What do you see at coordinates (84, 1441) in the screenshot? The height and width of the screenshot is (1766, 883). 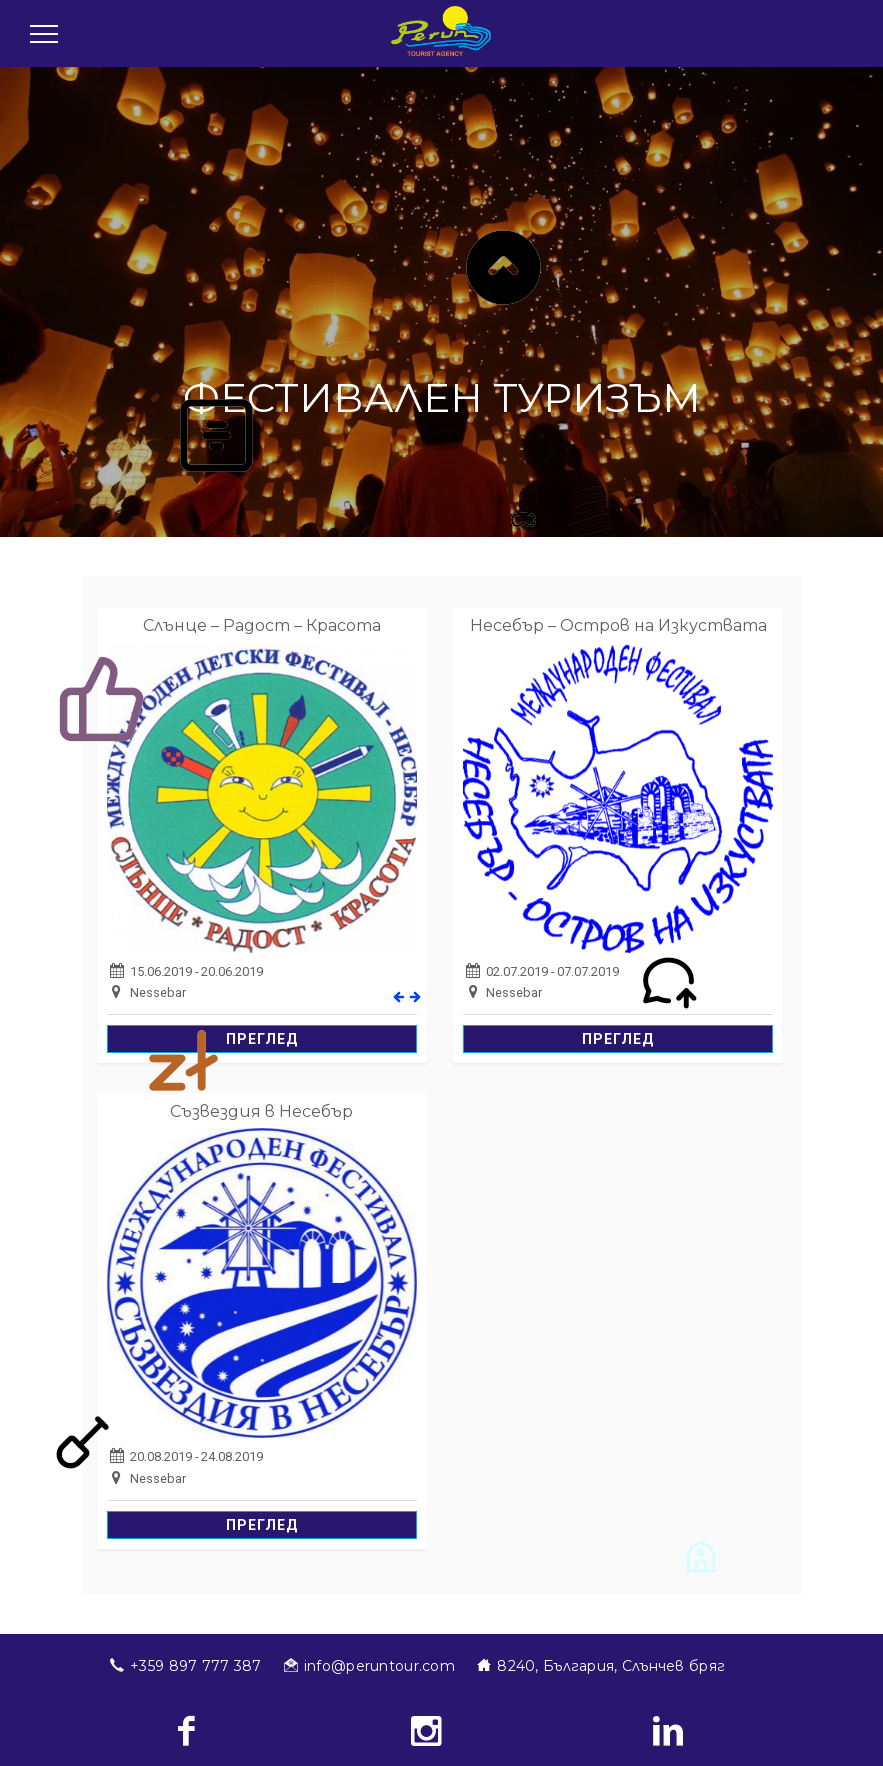 I see `access gardening or landscaping tools` at bounding box center [84, 1441].